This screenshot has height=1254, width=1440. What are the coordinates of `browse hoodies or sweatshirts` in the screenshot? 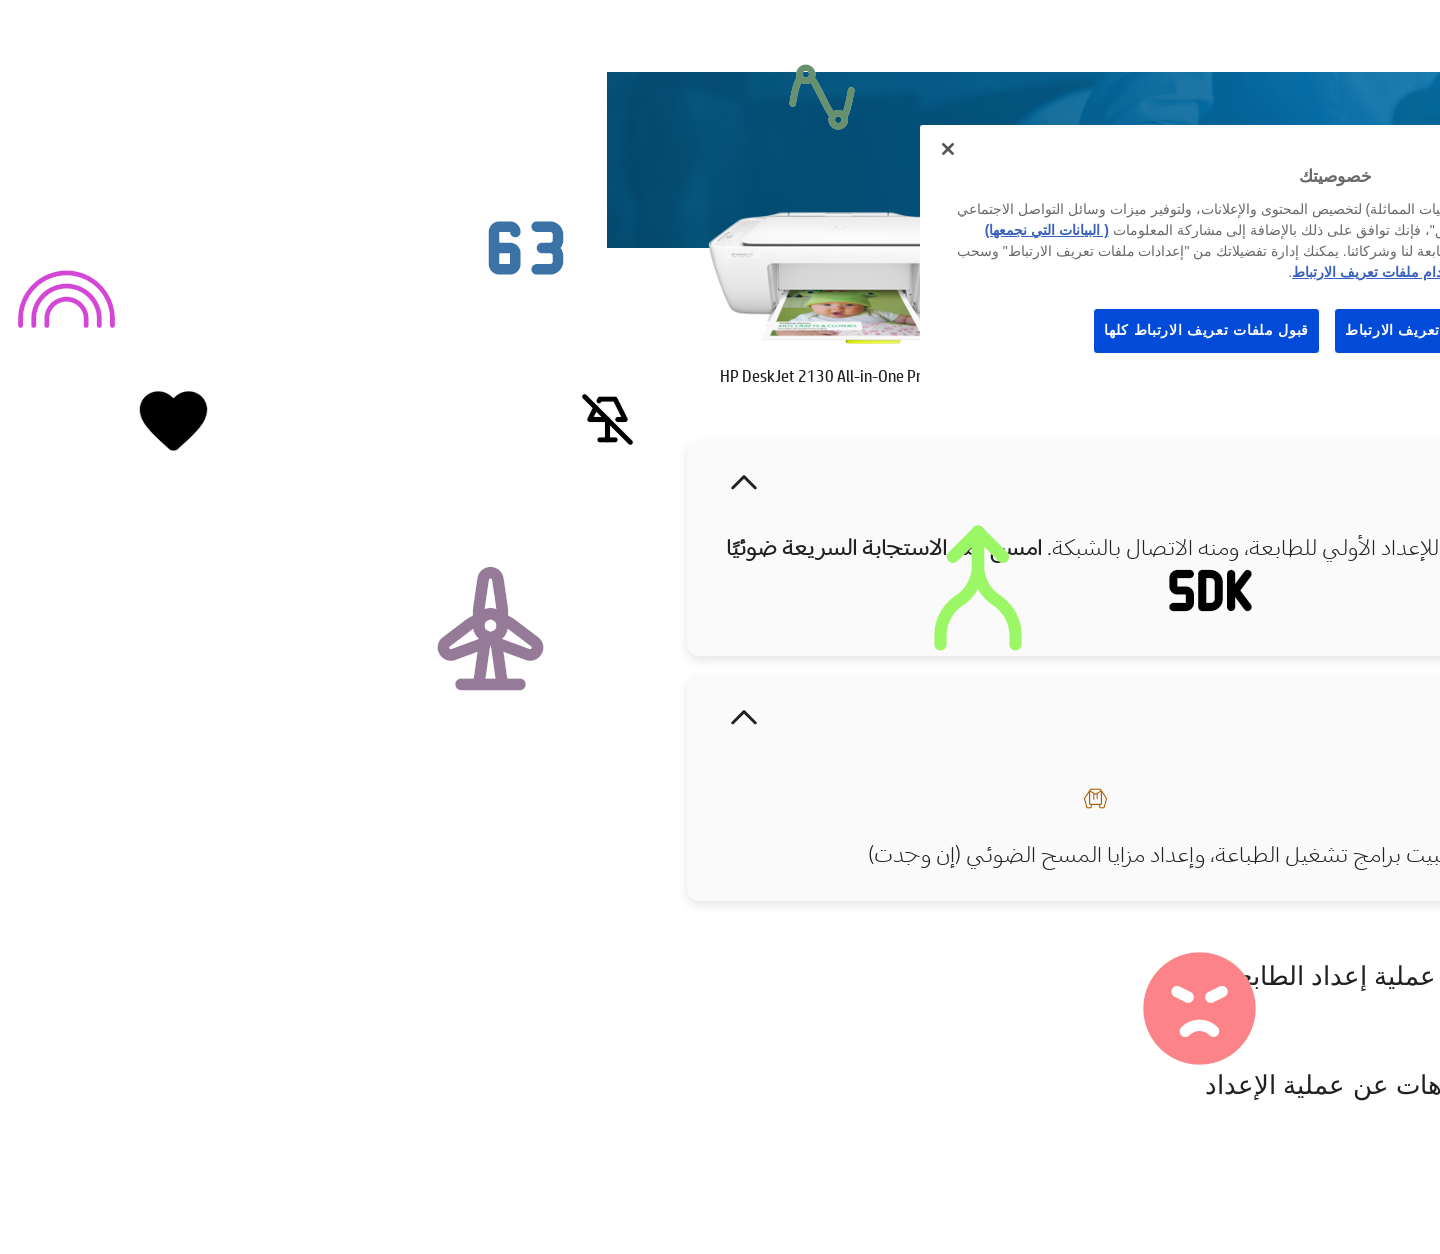 It's located at (1095, 798).